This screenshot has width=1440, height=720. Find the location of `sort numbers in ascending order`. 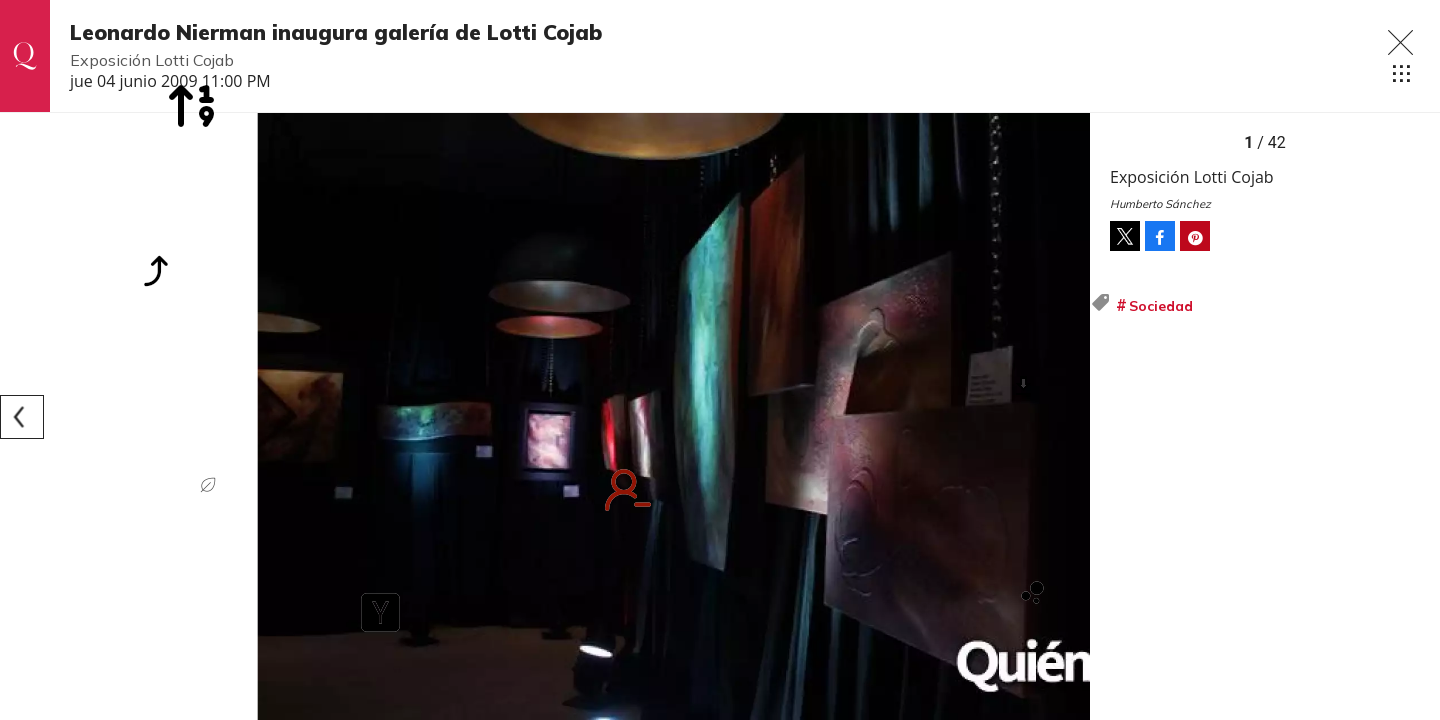

sort numbers in ascending order is located at coordinates (193, 106).